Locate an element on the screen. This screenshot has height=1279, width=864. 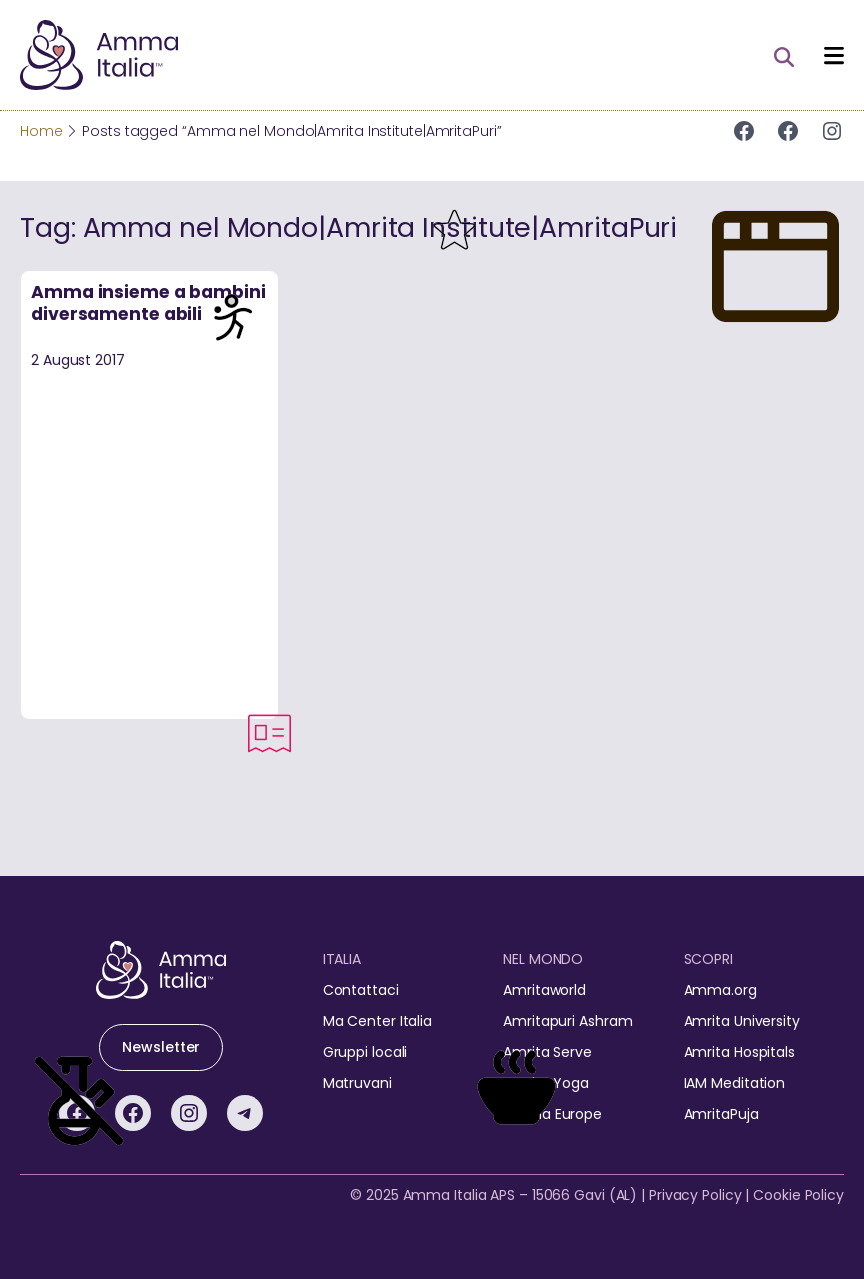
indicates smoking/bong use is prohibited is located at coordinates (79, 1101).